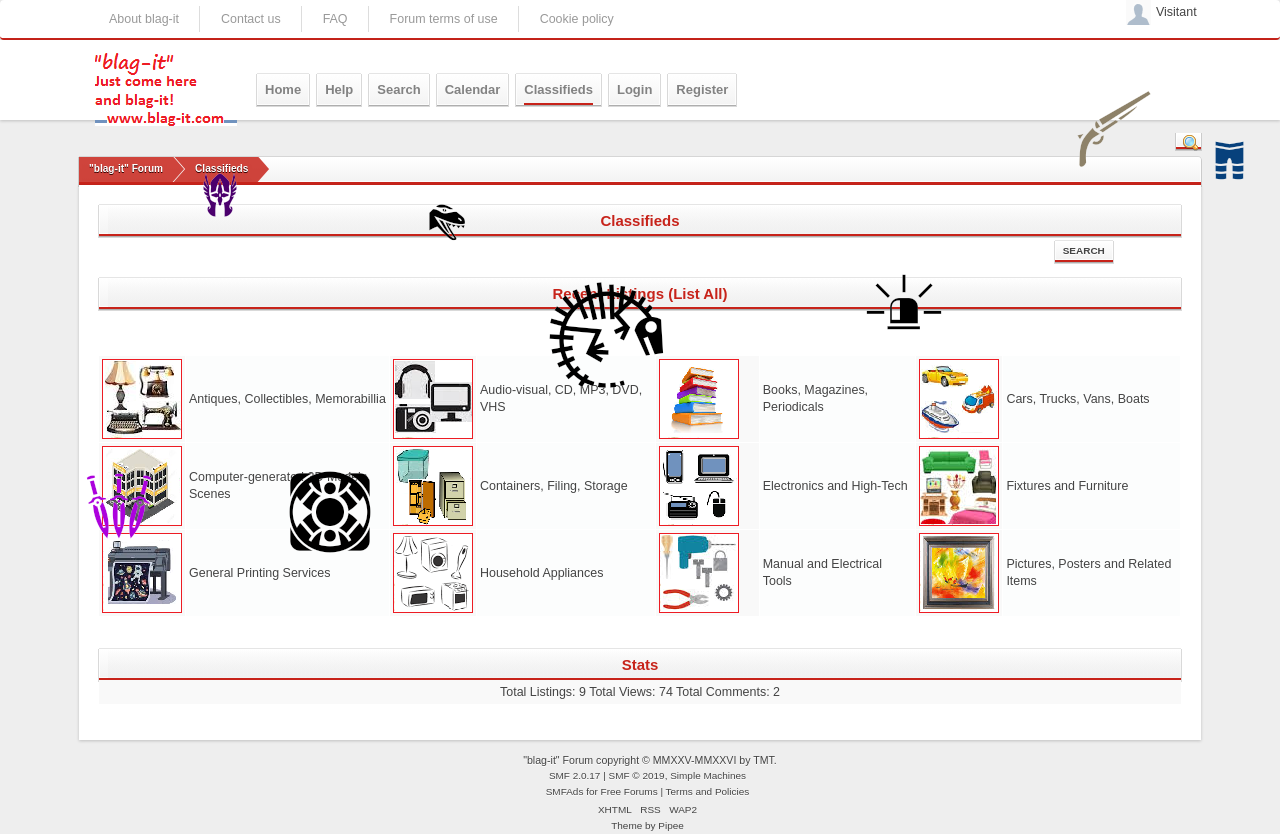 The height and width of the screenshot is (834, 1280). What do you see at coordinates (330, 512) in the screenshot?
I see `abstract game achievement or badge icon` at bounding box center [330, 512].